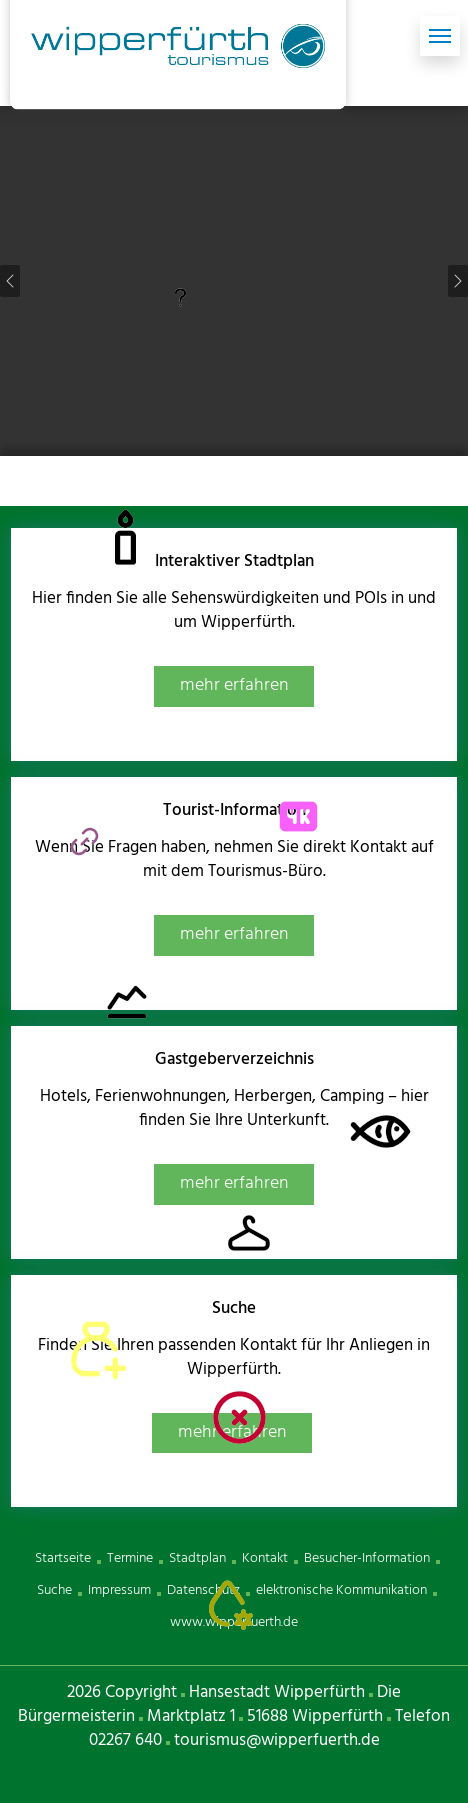 This screenshot has width=468, height=1803. I want to click on configure water or liquid settings, so click(227, 1603).